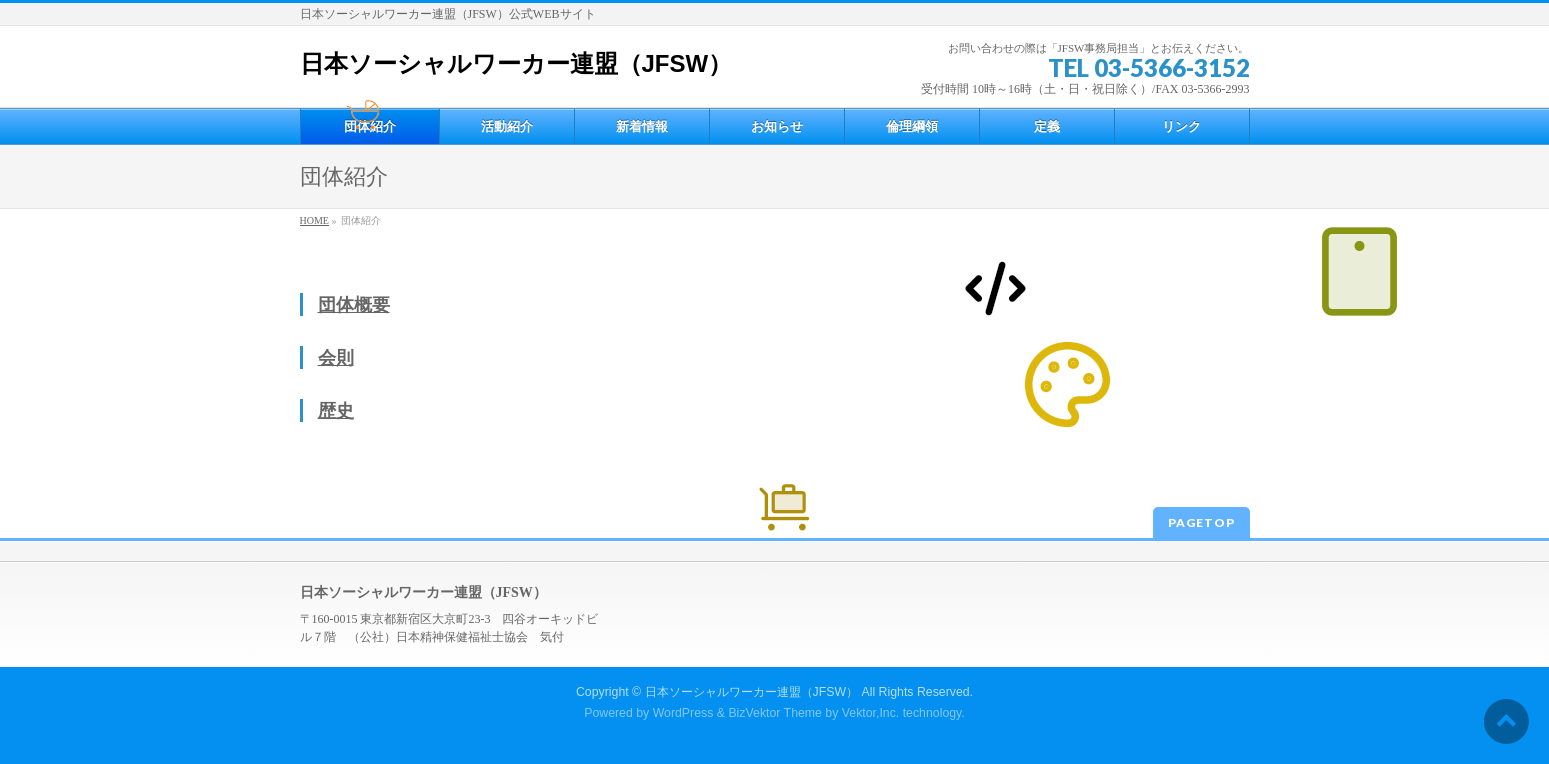  Describe the element at coordinates (1067, 384) in the screenshot. I see `access color or theme settings` at that location.